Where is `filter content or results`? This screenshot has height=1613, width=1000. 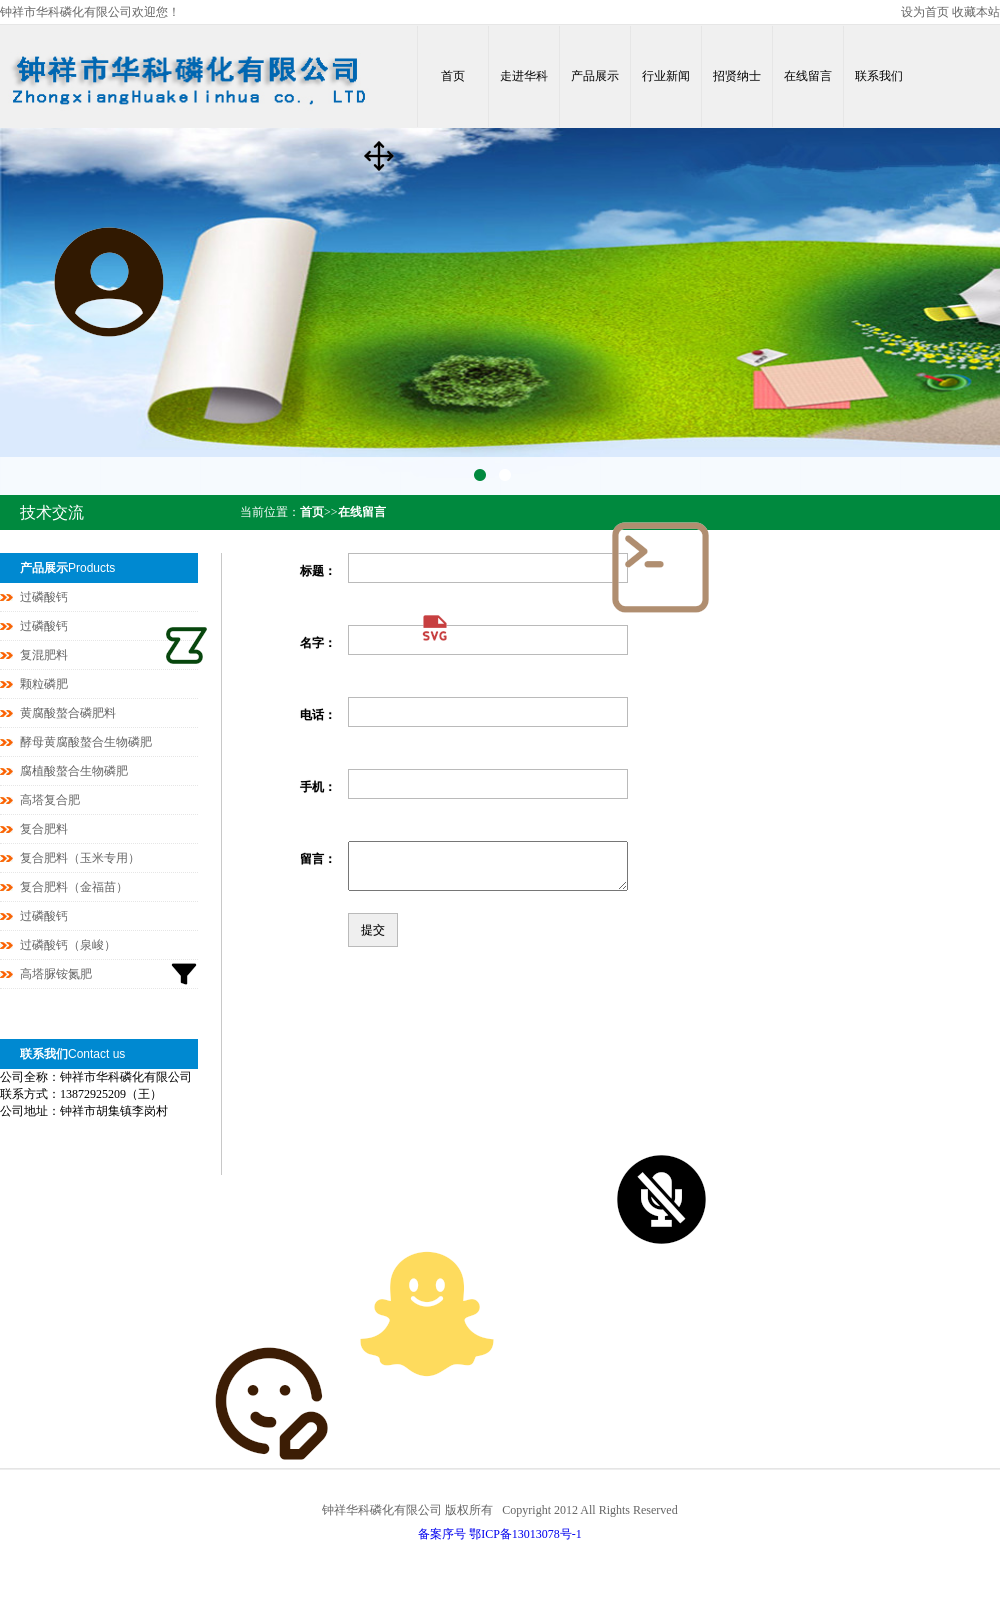 filter content or results is located at coordinates (184, 974).